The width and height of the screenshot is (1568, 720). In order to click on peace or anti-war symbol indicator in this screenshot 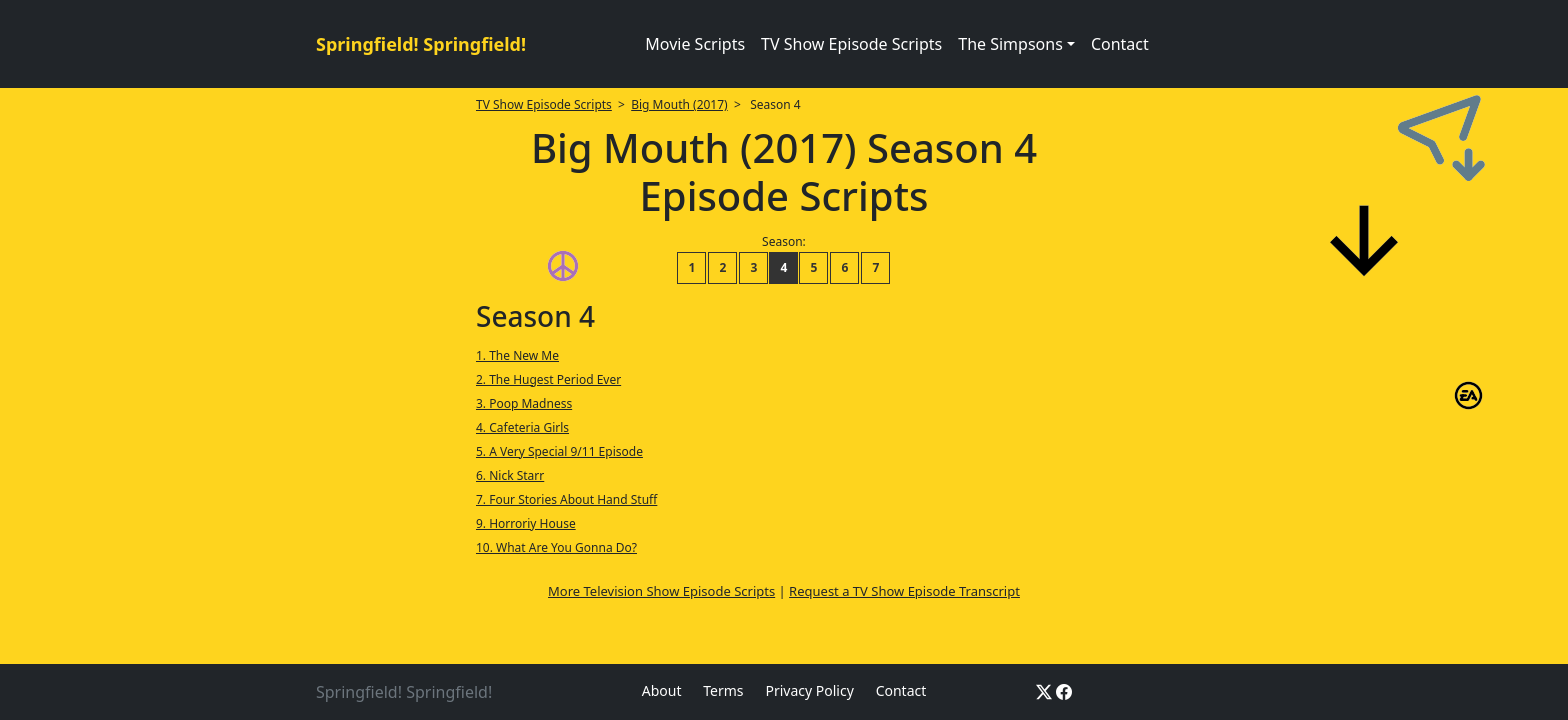, I will do `click(563, 266)`.